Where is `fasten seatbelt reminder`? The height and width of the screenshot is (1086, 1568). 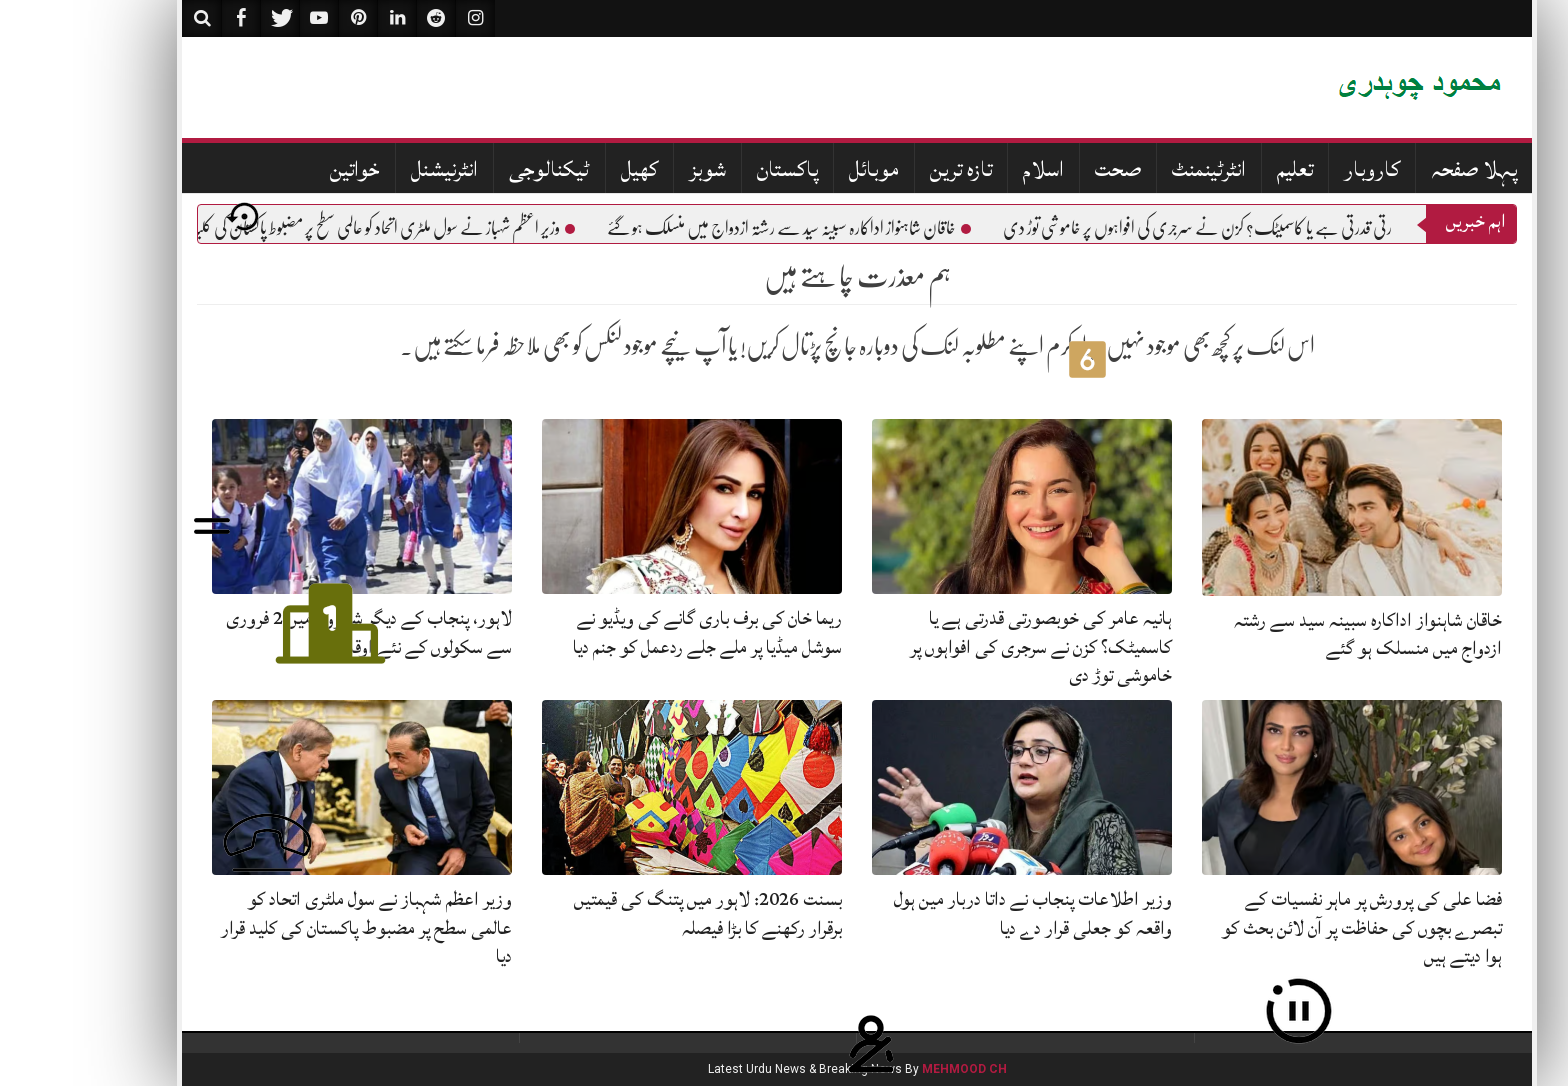 fasten seatbelt reminder is located at coordinates (871, 1044).